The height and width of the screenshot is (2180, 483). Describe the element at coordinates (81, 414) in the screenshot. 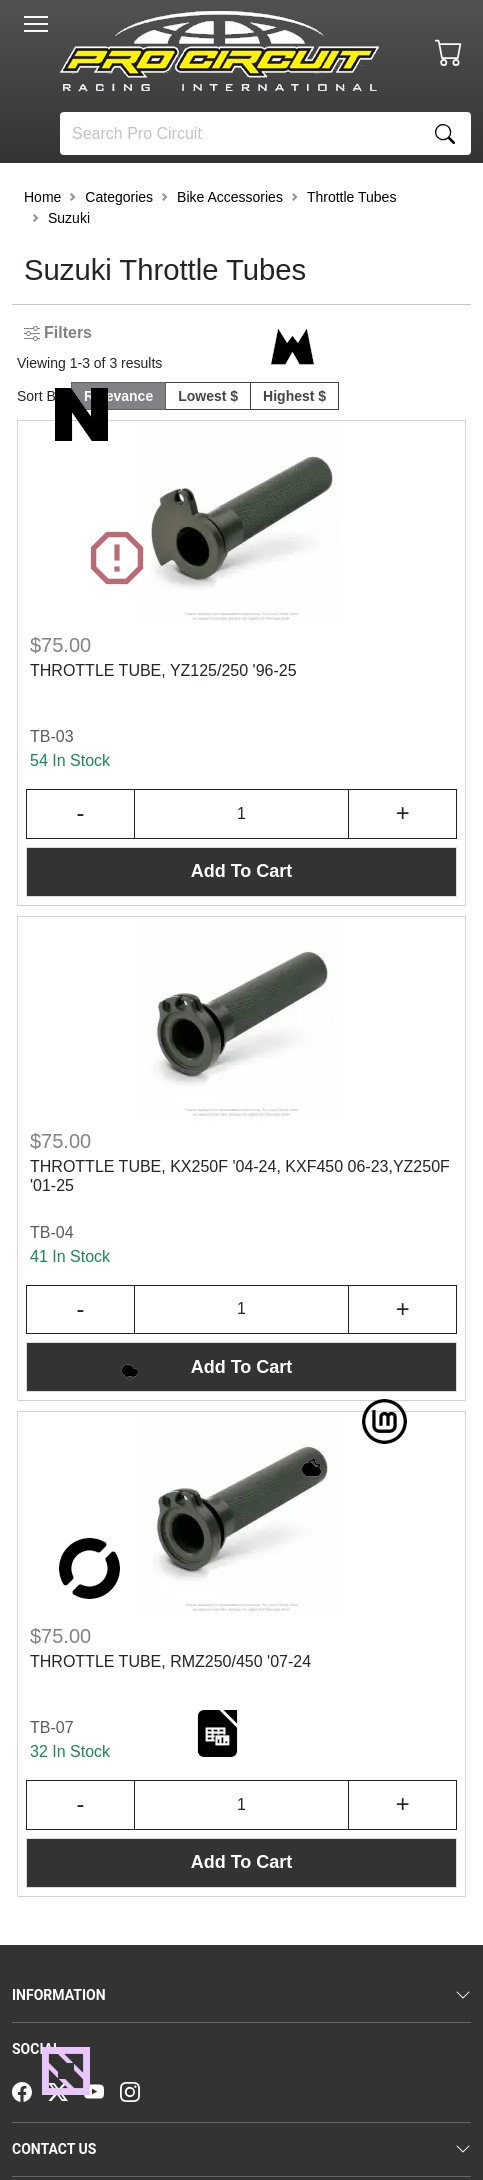

I see `open Naver app` at that location.